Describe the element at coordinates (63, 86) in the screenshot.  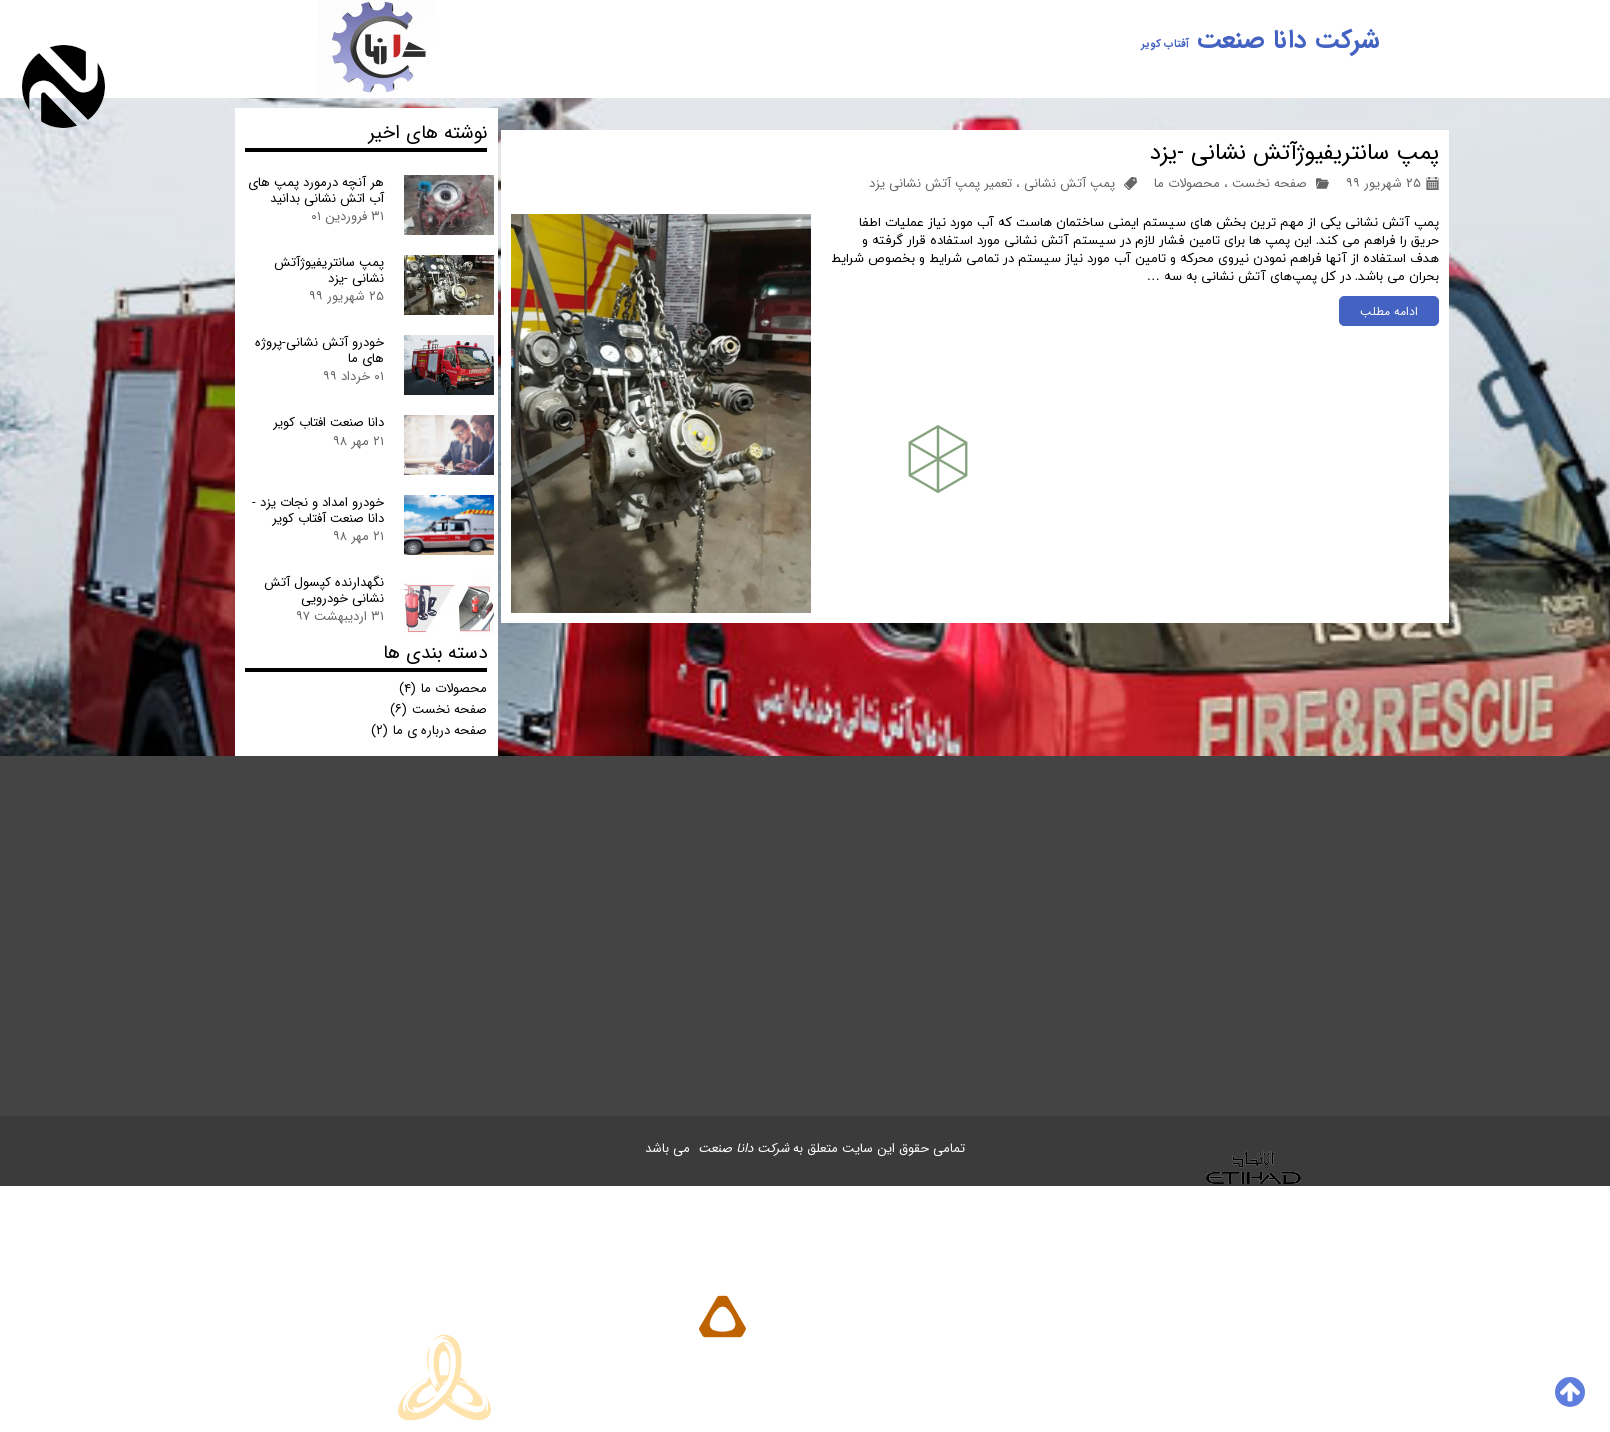
I see `novu notification infrastructure logo` at that location.